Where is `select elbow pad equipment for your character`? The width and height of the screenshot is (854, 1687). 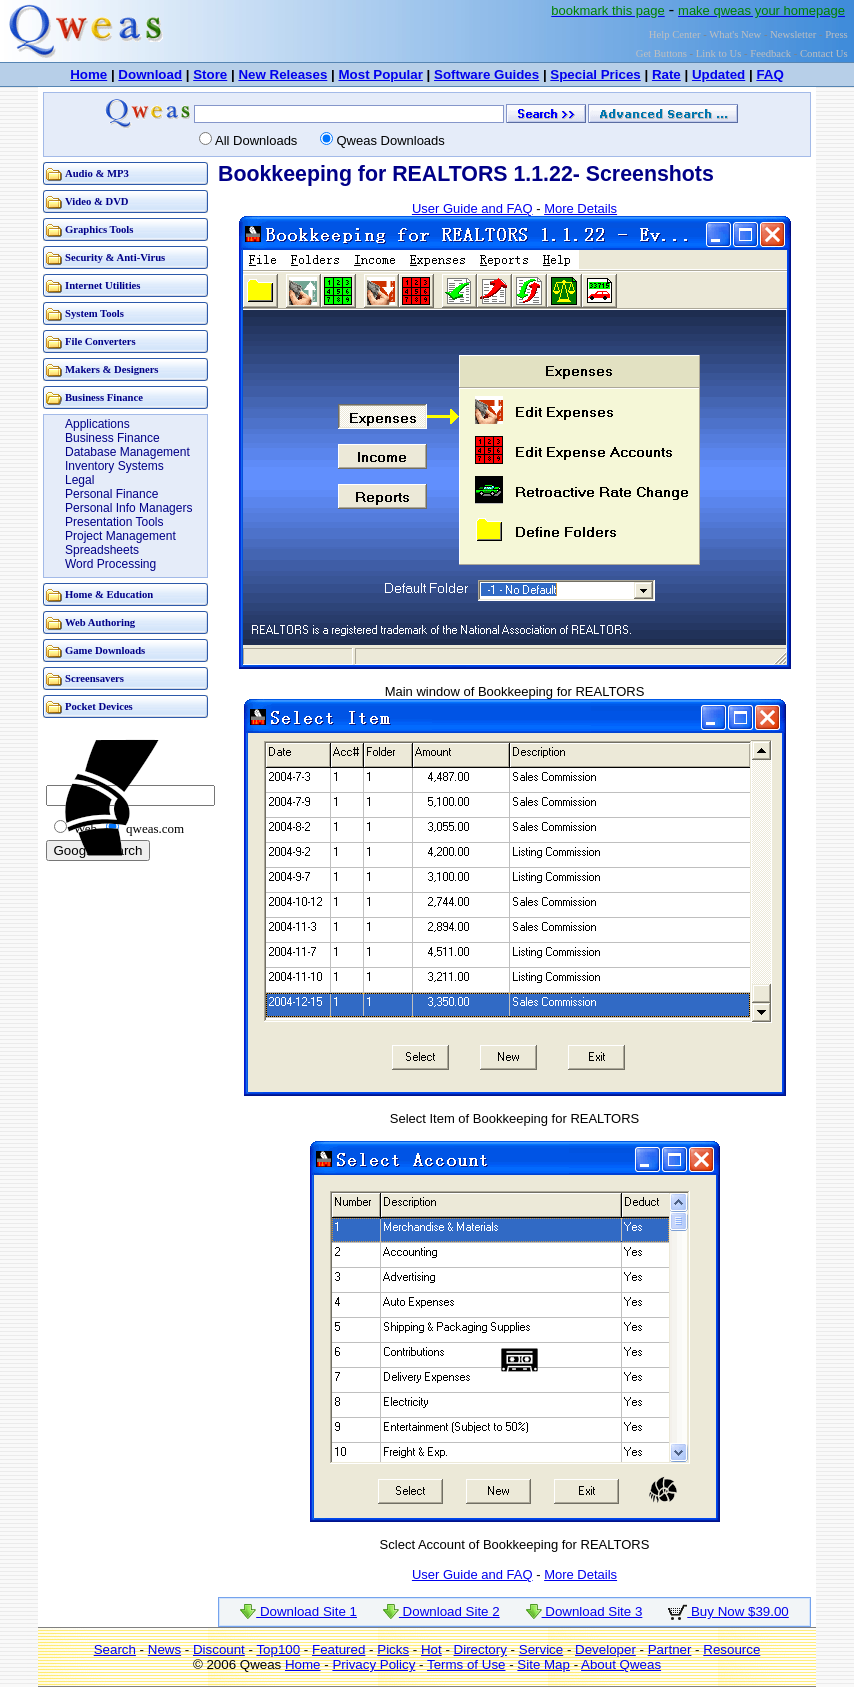
select elbow pad equipment for your character is located at coordinates (101, 797).